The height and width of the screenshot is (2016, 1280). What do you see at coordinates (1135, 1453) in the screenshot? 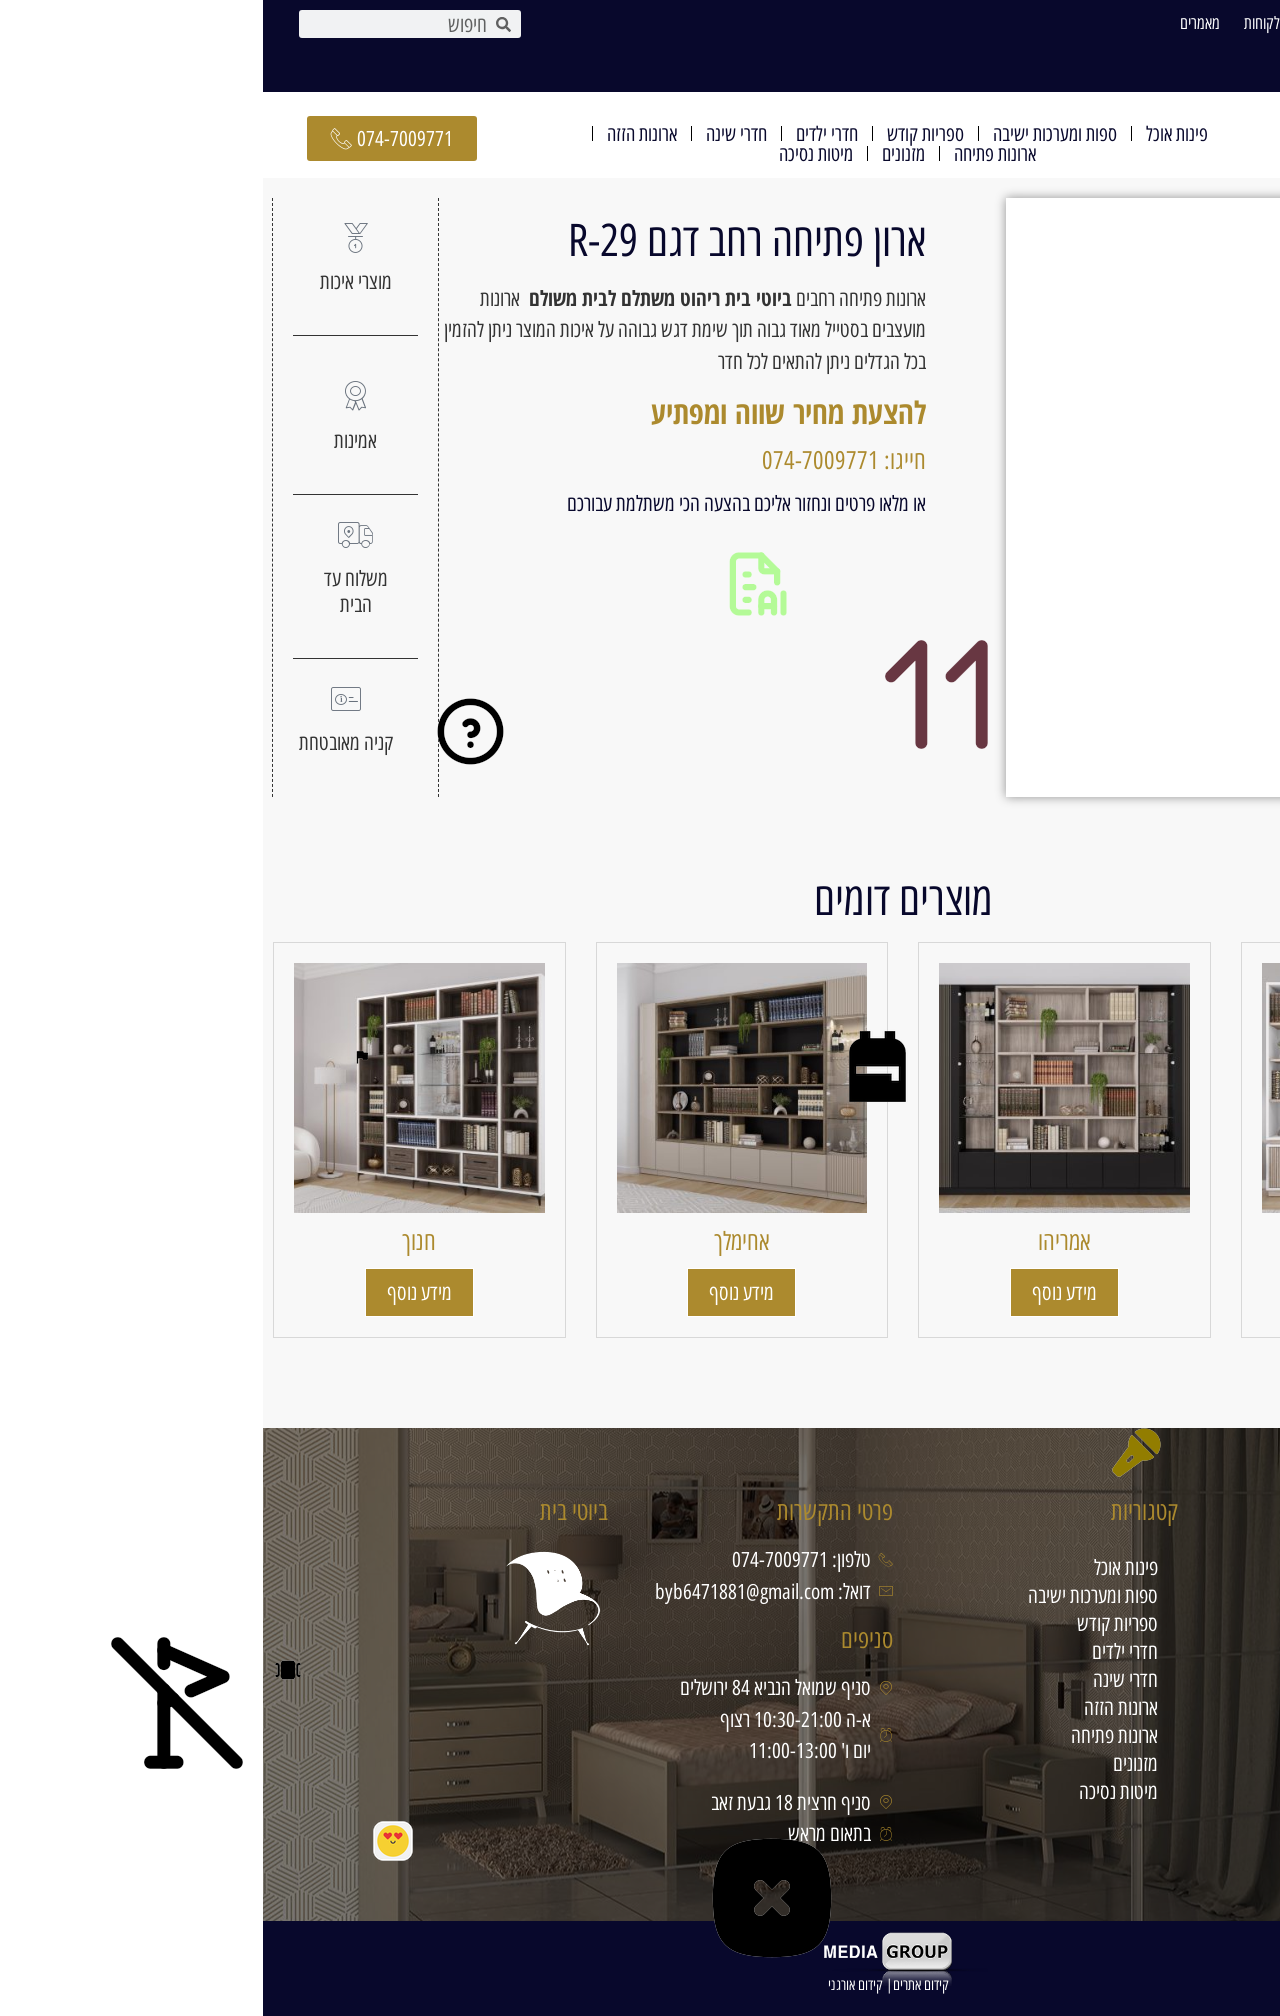
I see `access voice recording or audio input` at bounding box center [1135, 1453].